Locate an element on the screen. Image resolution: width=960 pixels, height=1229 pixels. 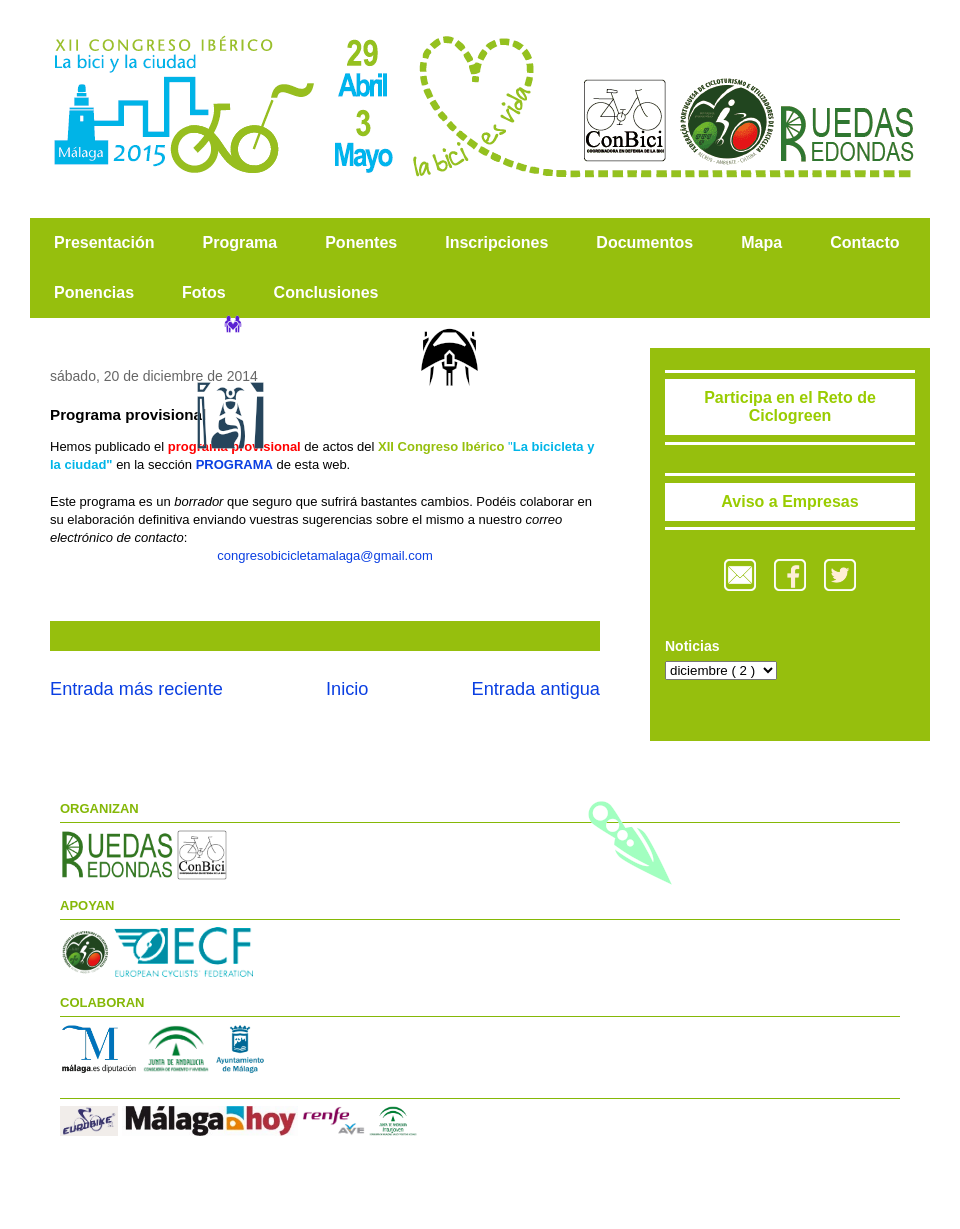
select throwing knife weapon is located at coordinates (630, 843).